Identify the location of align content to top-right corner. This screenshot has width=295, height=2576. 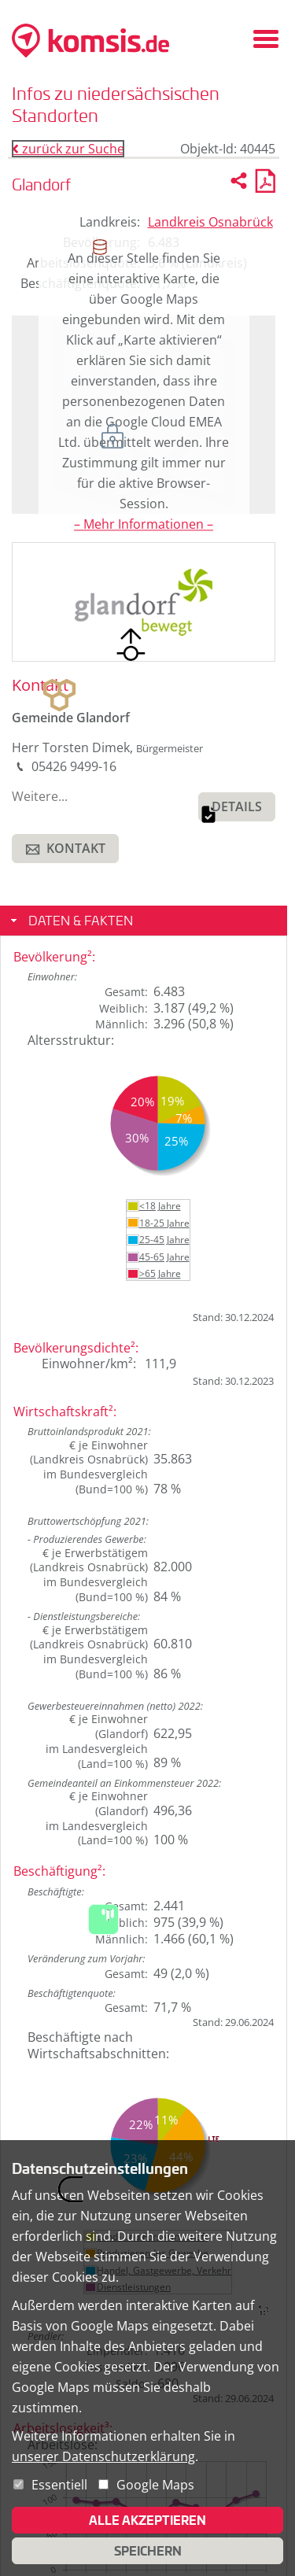
(103, 1919).